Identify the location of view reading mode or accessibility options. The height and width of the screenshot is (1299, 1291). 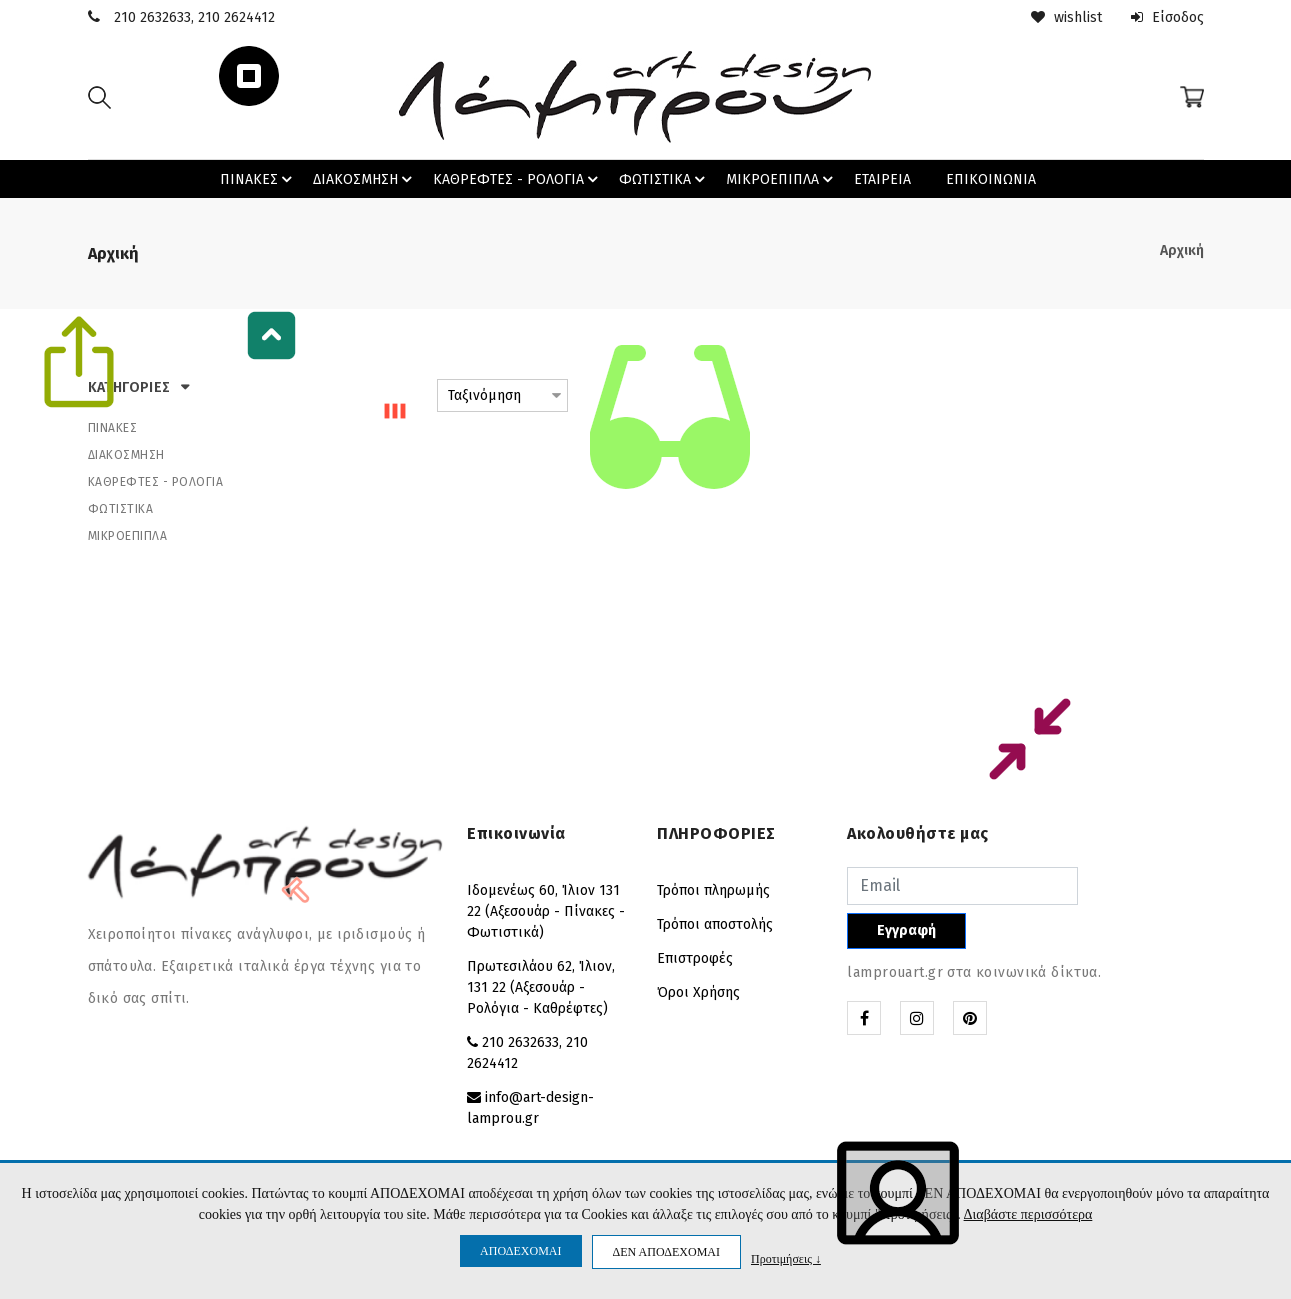
(670, 417).